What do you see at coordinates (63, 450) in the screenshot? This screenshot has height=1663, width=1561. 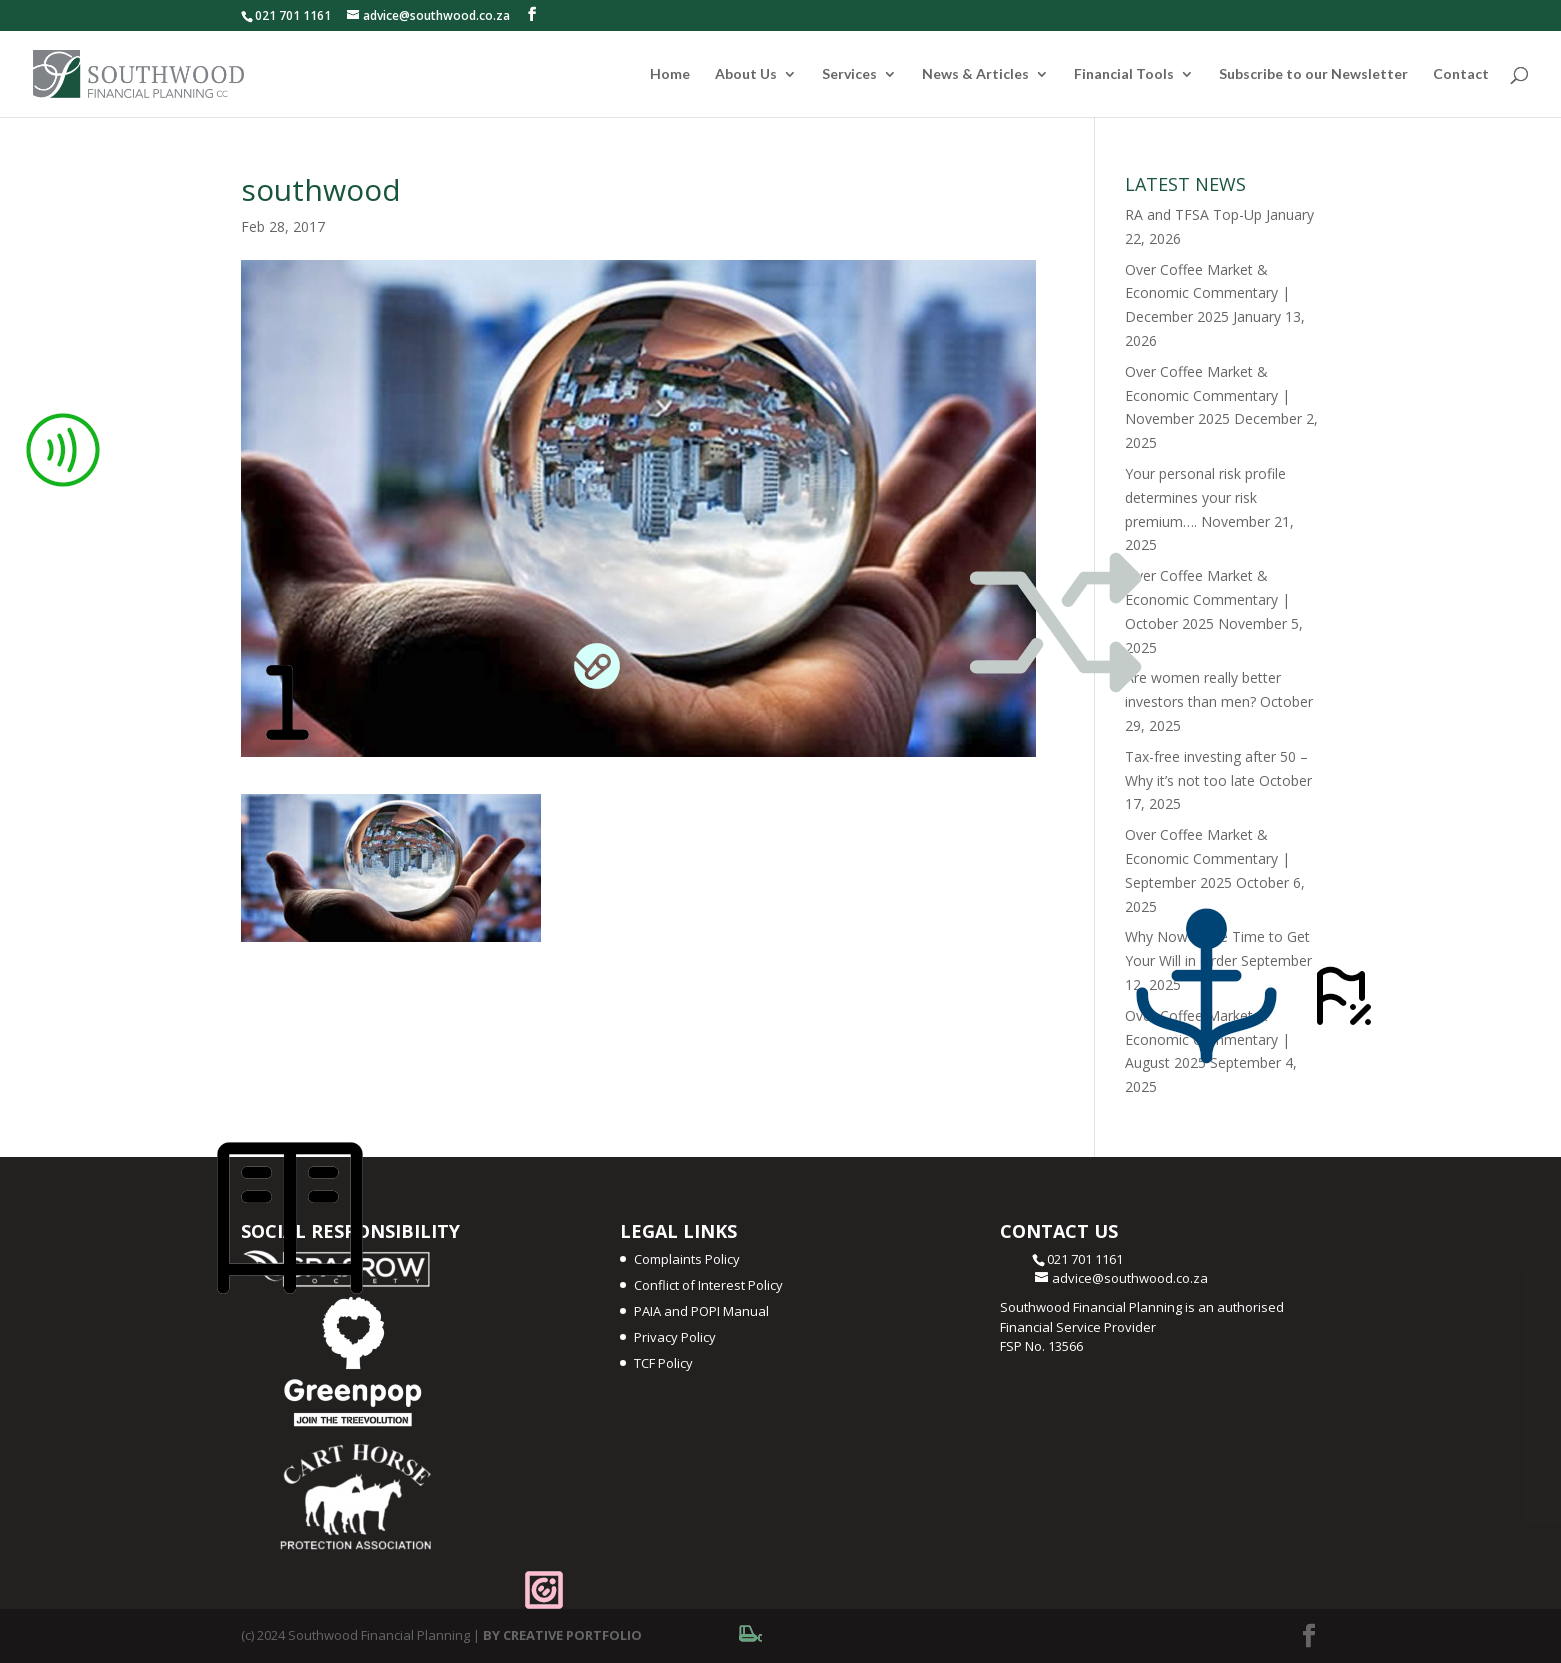 I see `tap to pay with contactless payment` at bounding box center [63, 450].